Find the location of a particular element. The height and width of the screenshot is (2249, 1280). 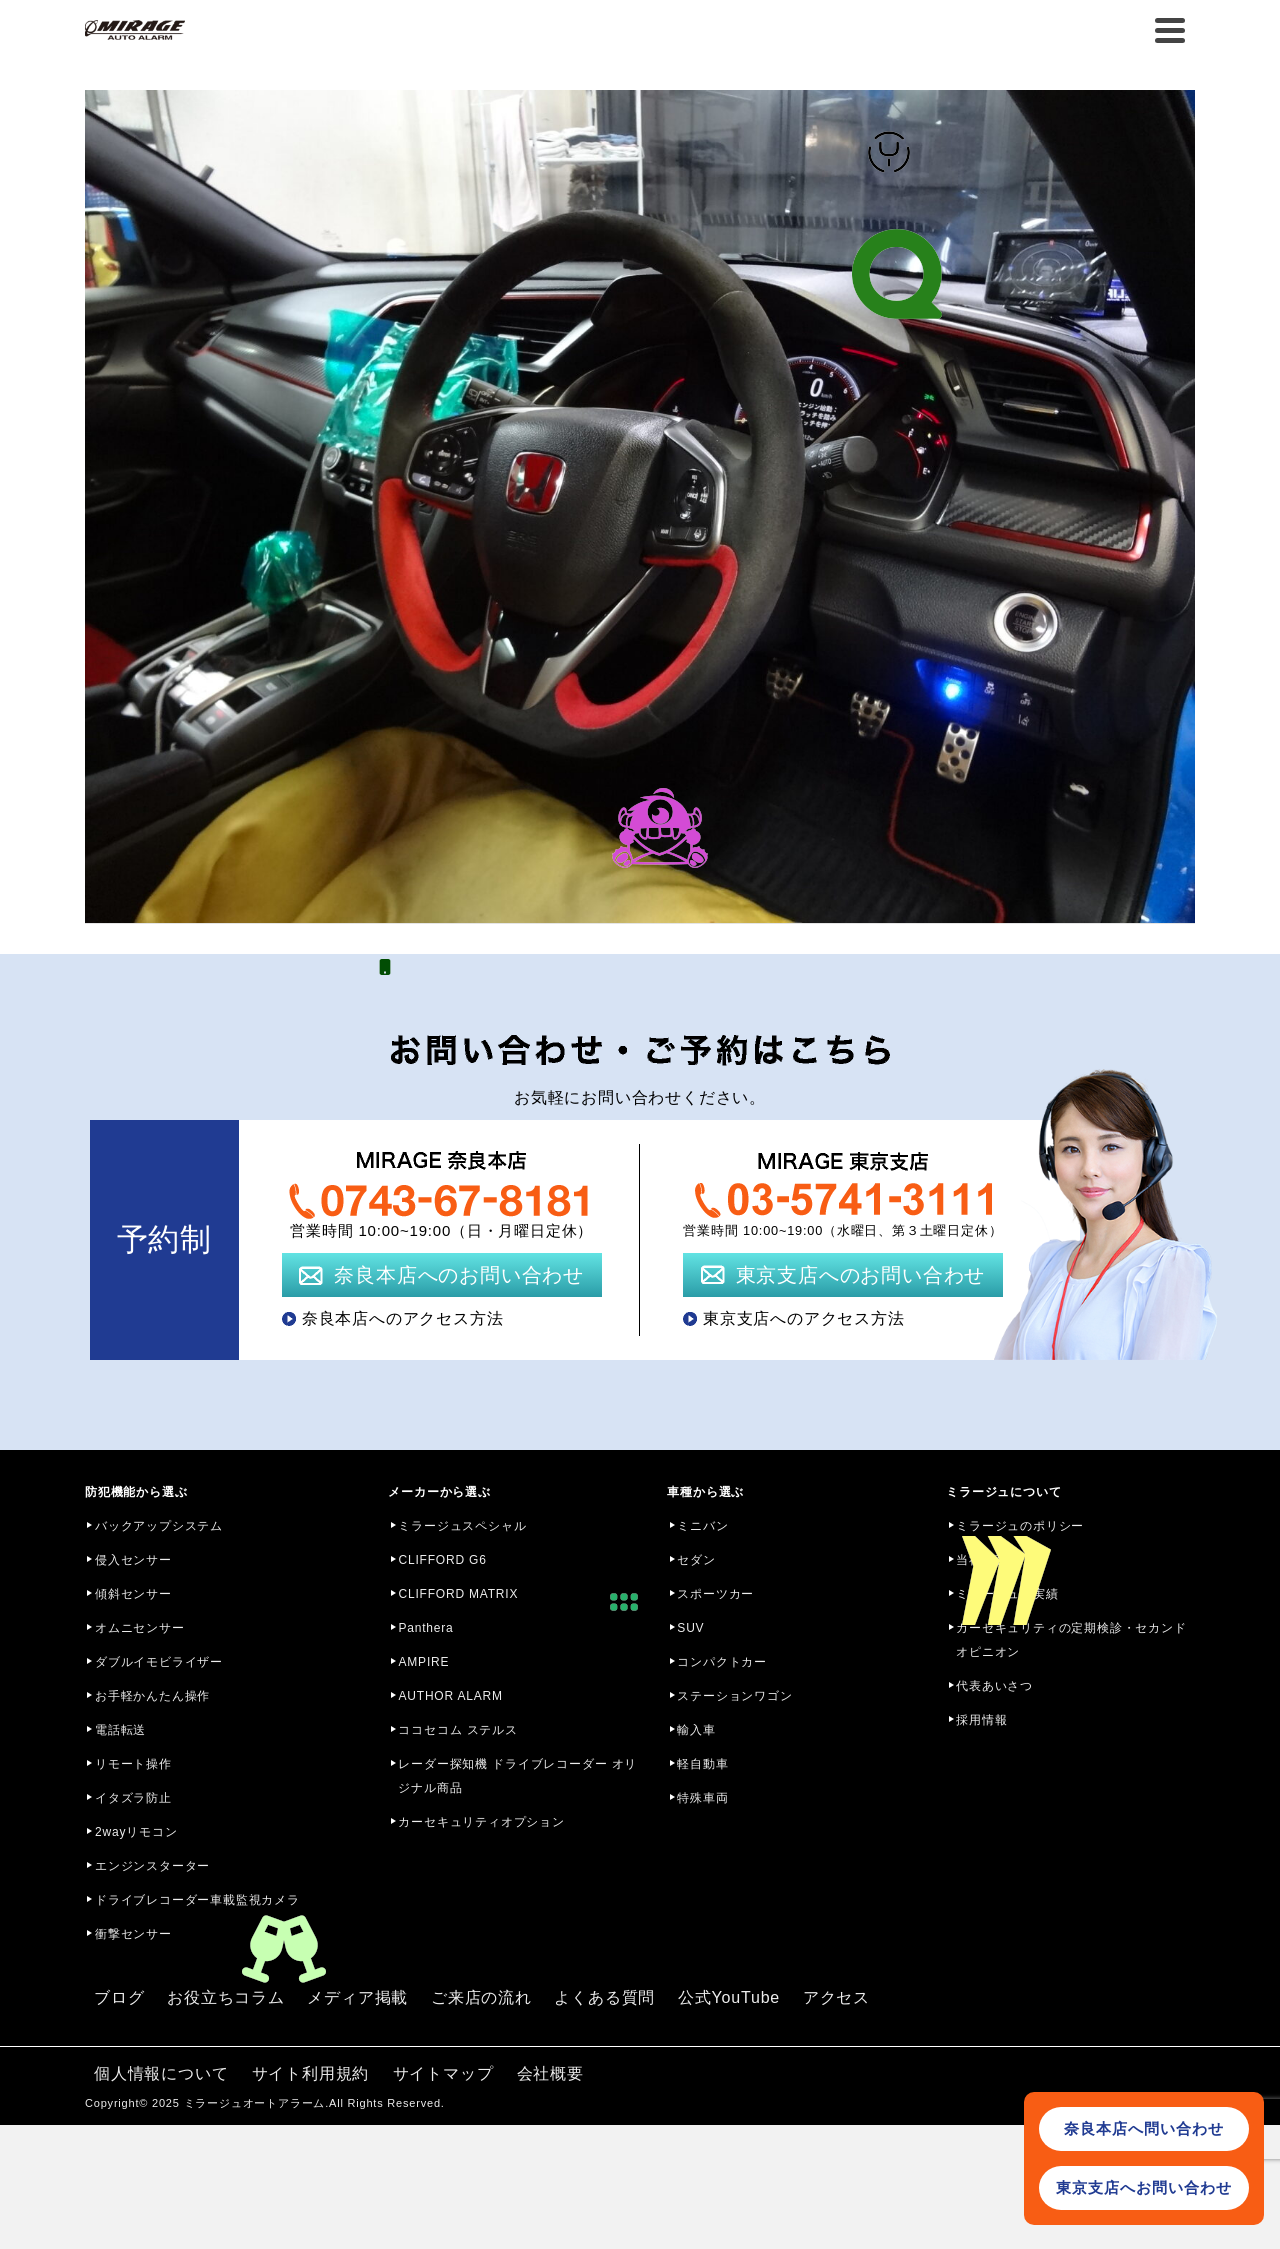

bity cryptocurrency exchange logo is located at coordinates (889, 153).